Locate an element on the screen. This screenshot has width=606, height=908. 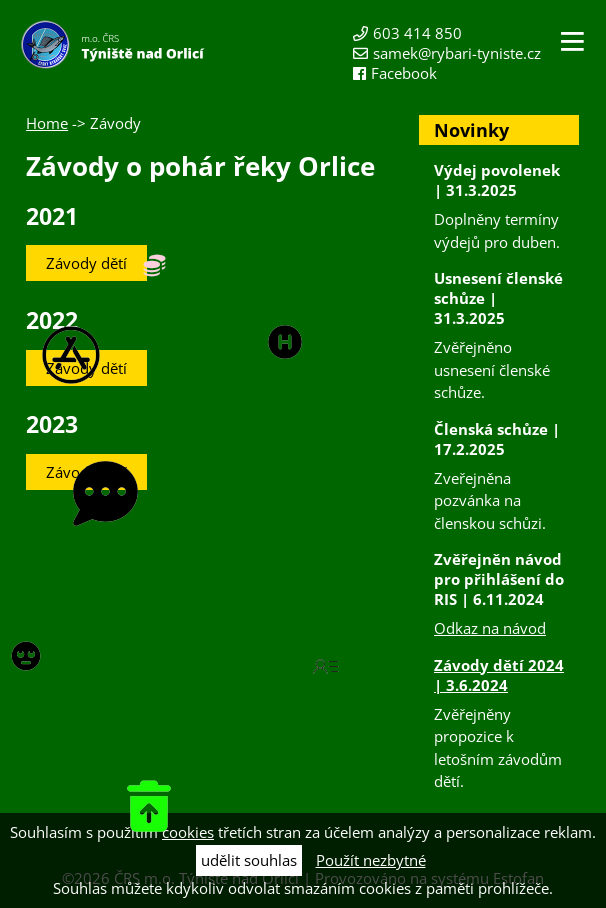
express annoyance or disinterest in a reaction is located at coordinates (26, 656).